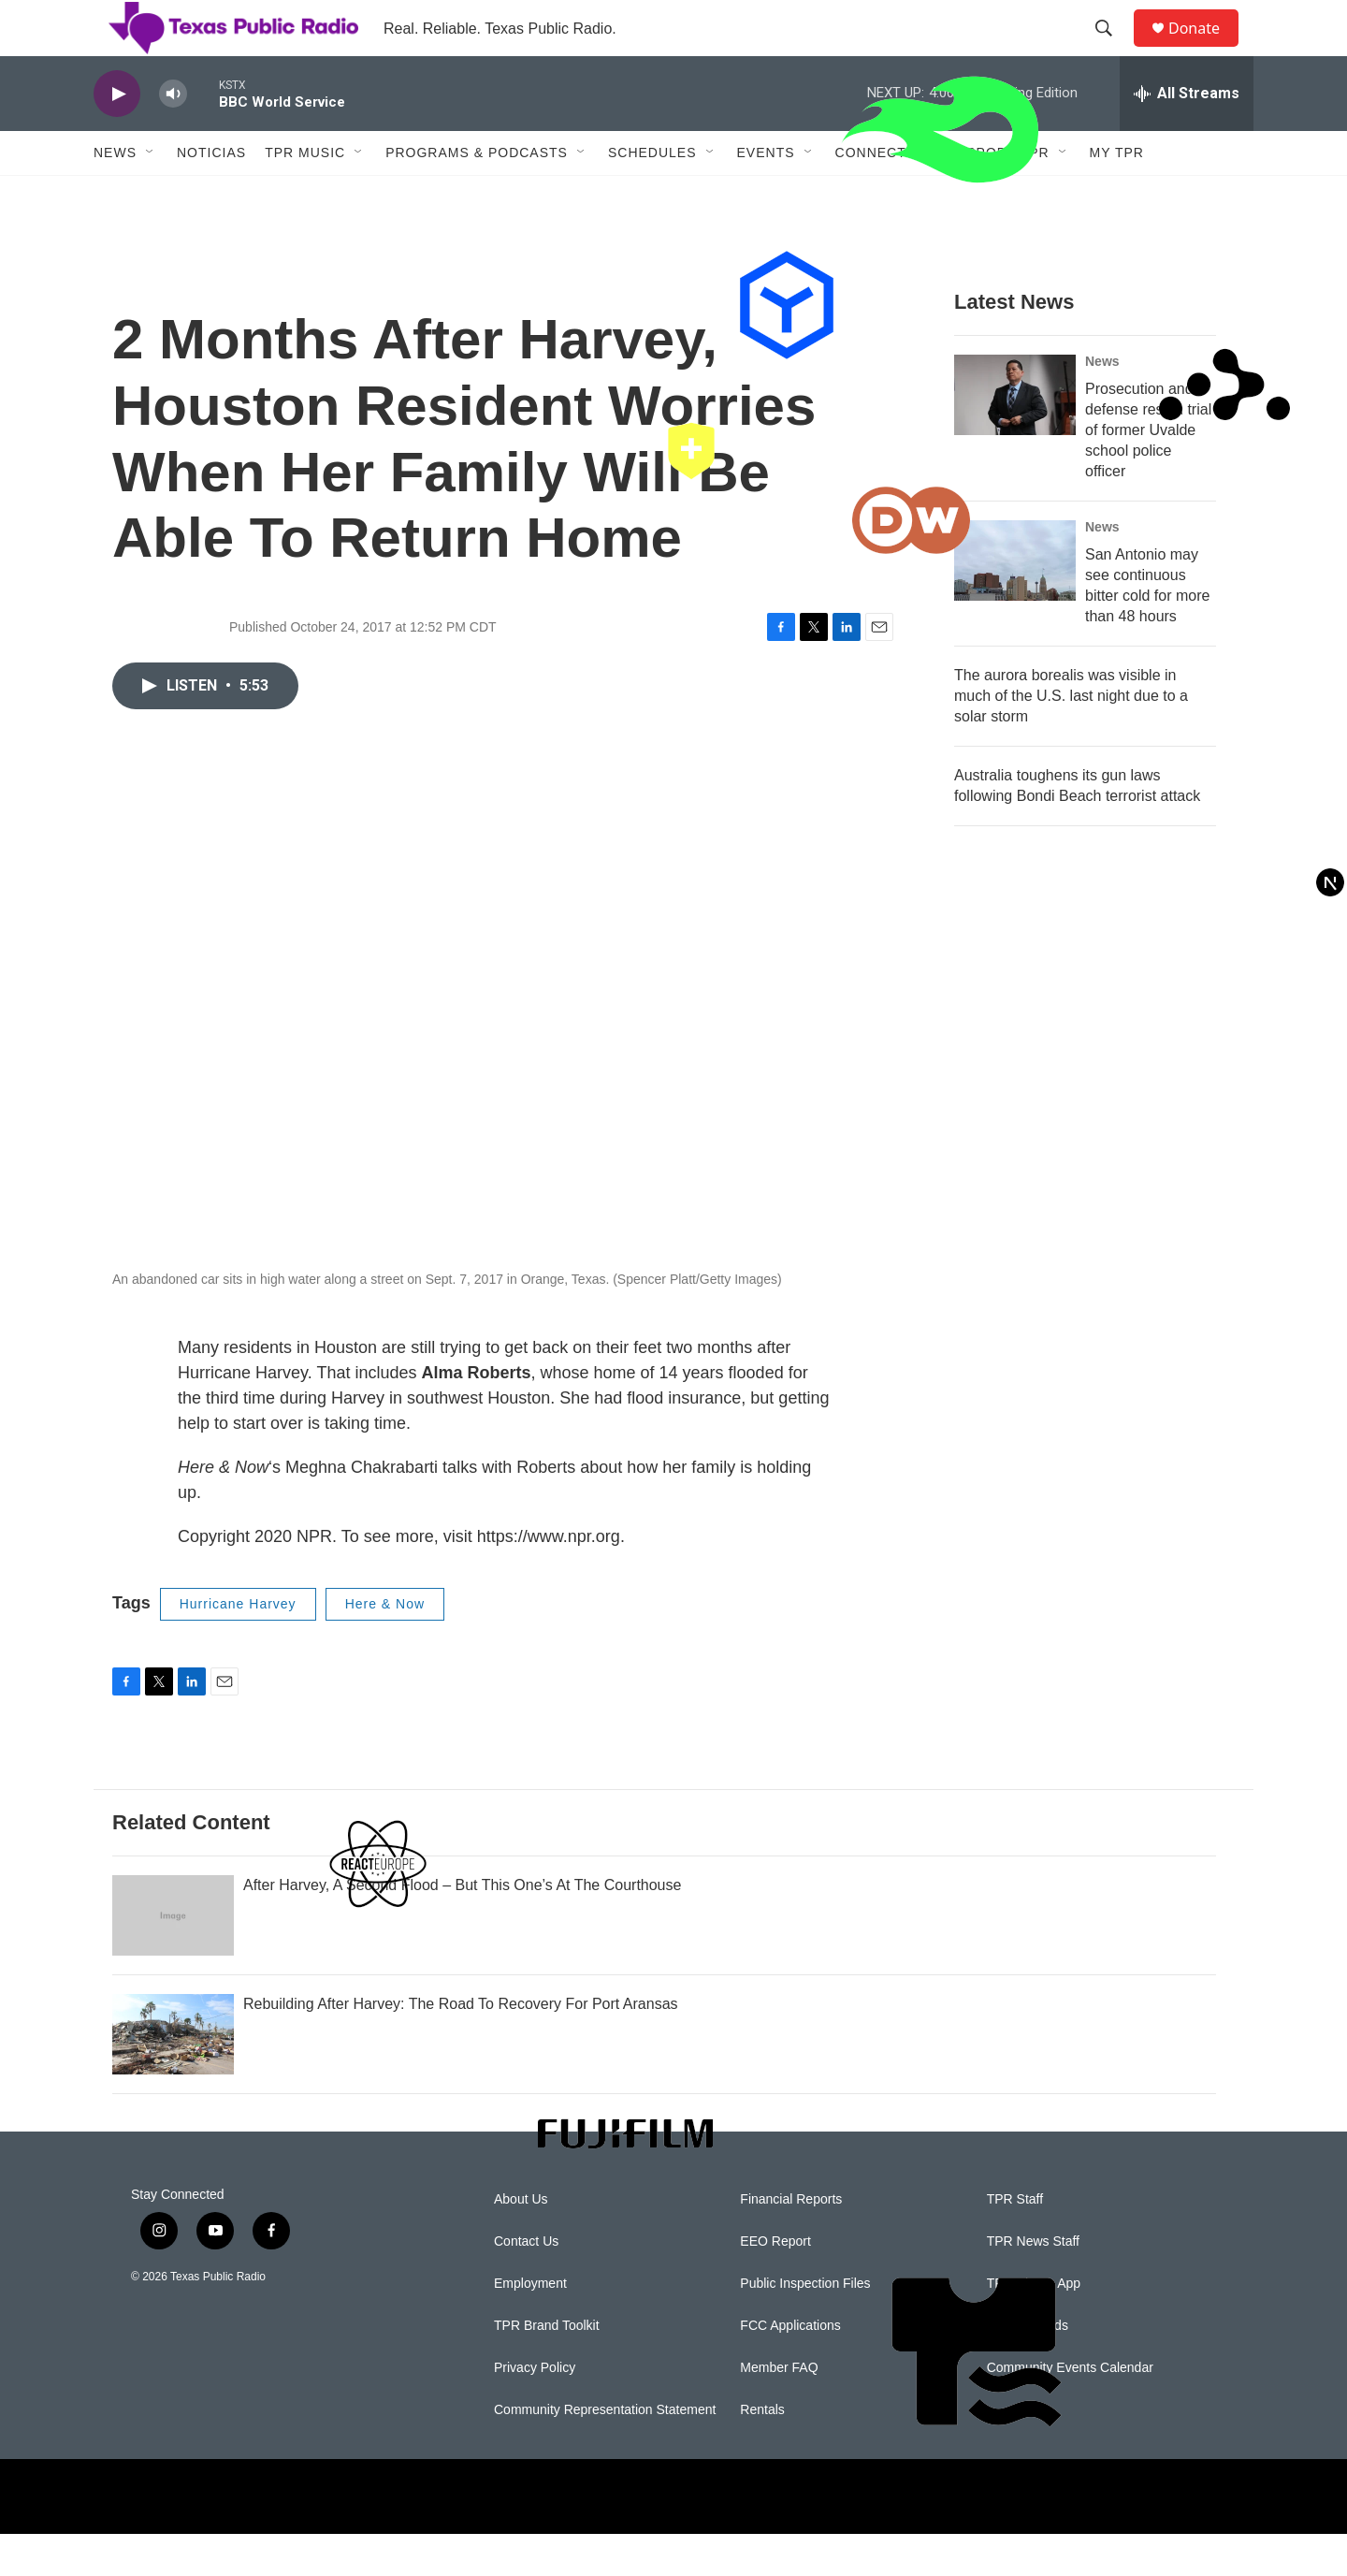 This screenshot has width=1347, height=2576. I want to click on react europe conference logo, so click(378, 1864).